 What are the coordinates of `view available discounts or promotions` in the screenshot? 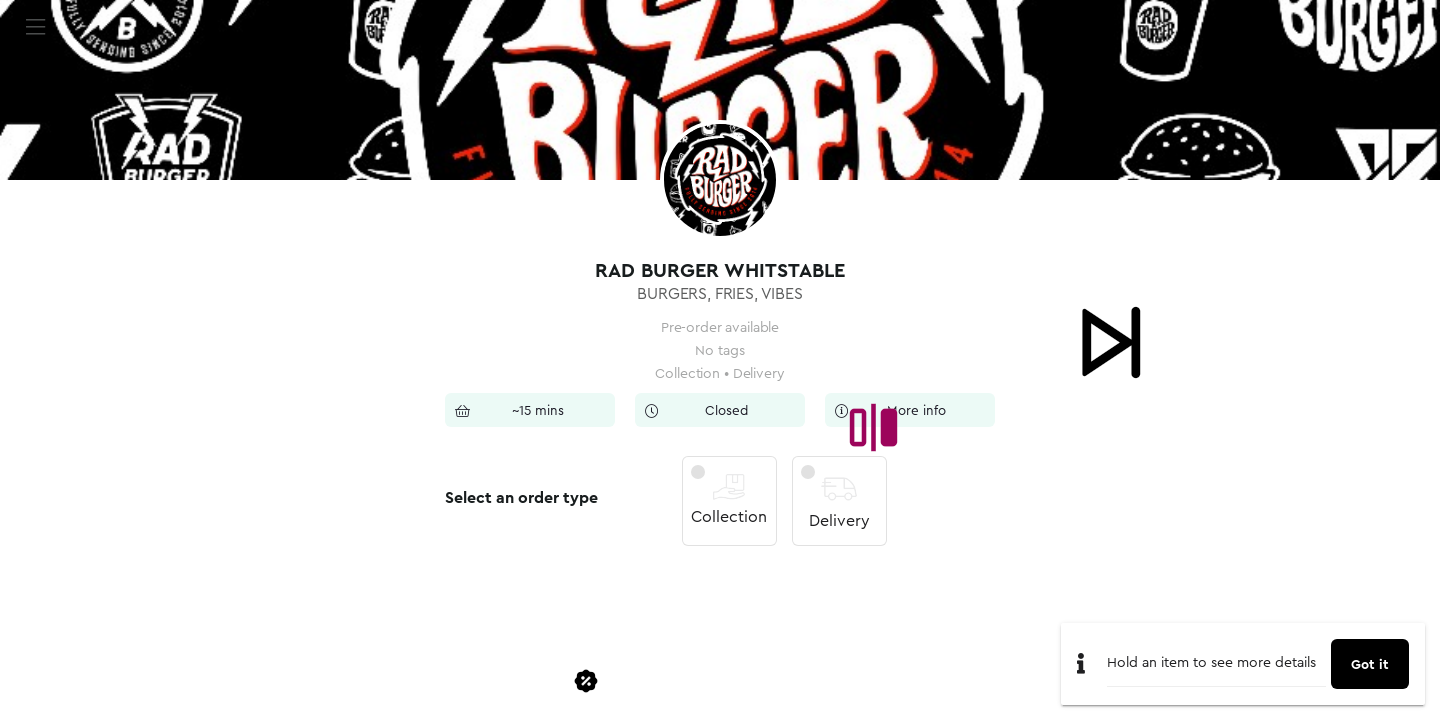 It's located at (586, 681).